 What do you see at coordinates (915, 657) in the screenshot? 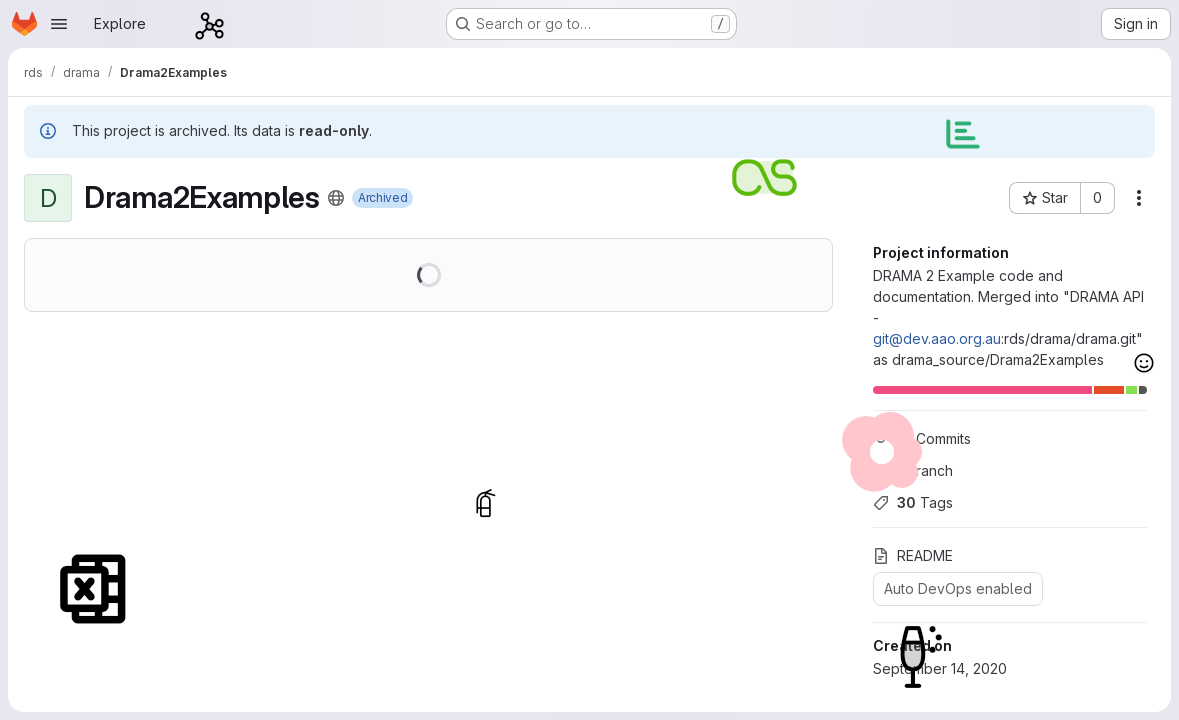
I see `celebrate an achievement or milestone` at bounding box center [915, 657].